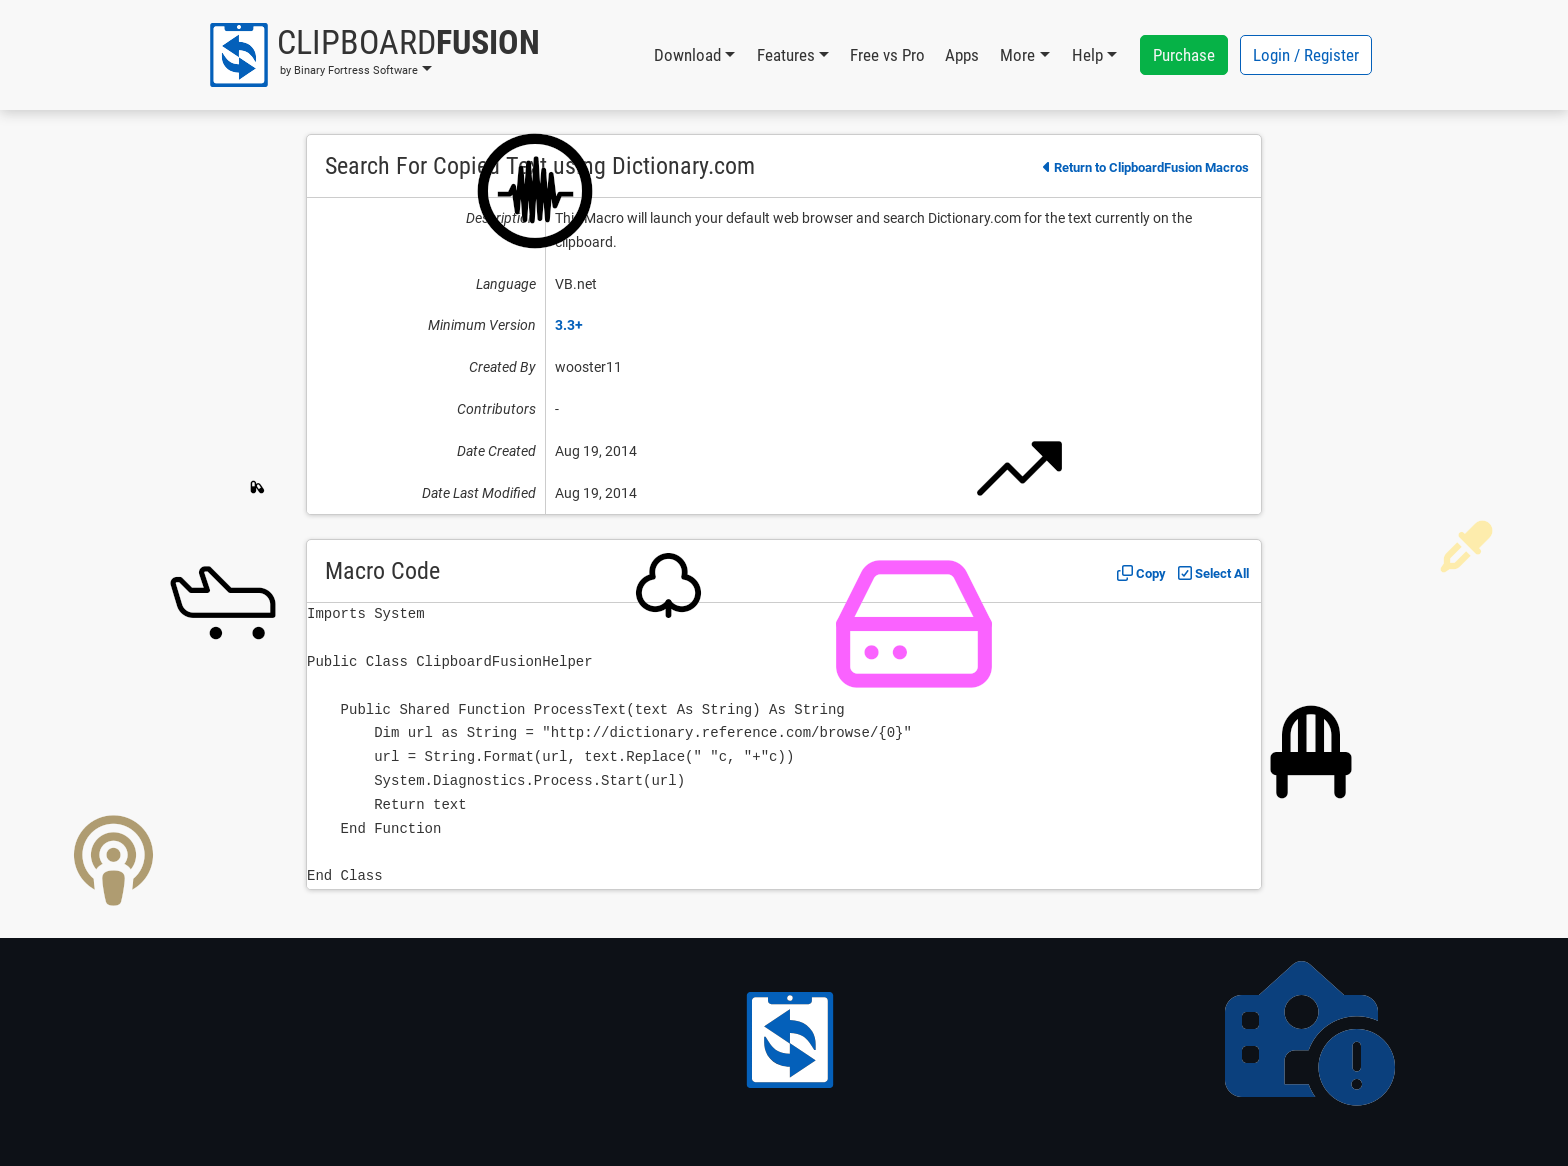 This screenshot has width=1568, height=1166. Describe the element at coordinates (1466, 546) in the screenshot. I see `pick a color from the canvas` at that location.